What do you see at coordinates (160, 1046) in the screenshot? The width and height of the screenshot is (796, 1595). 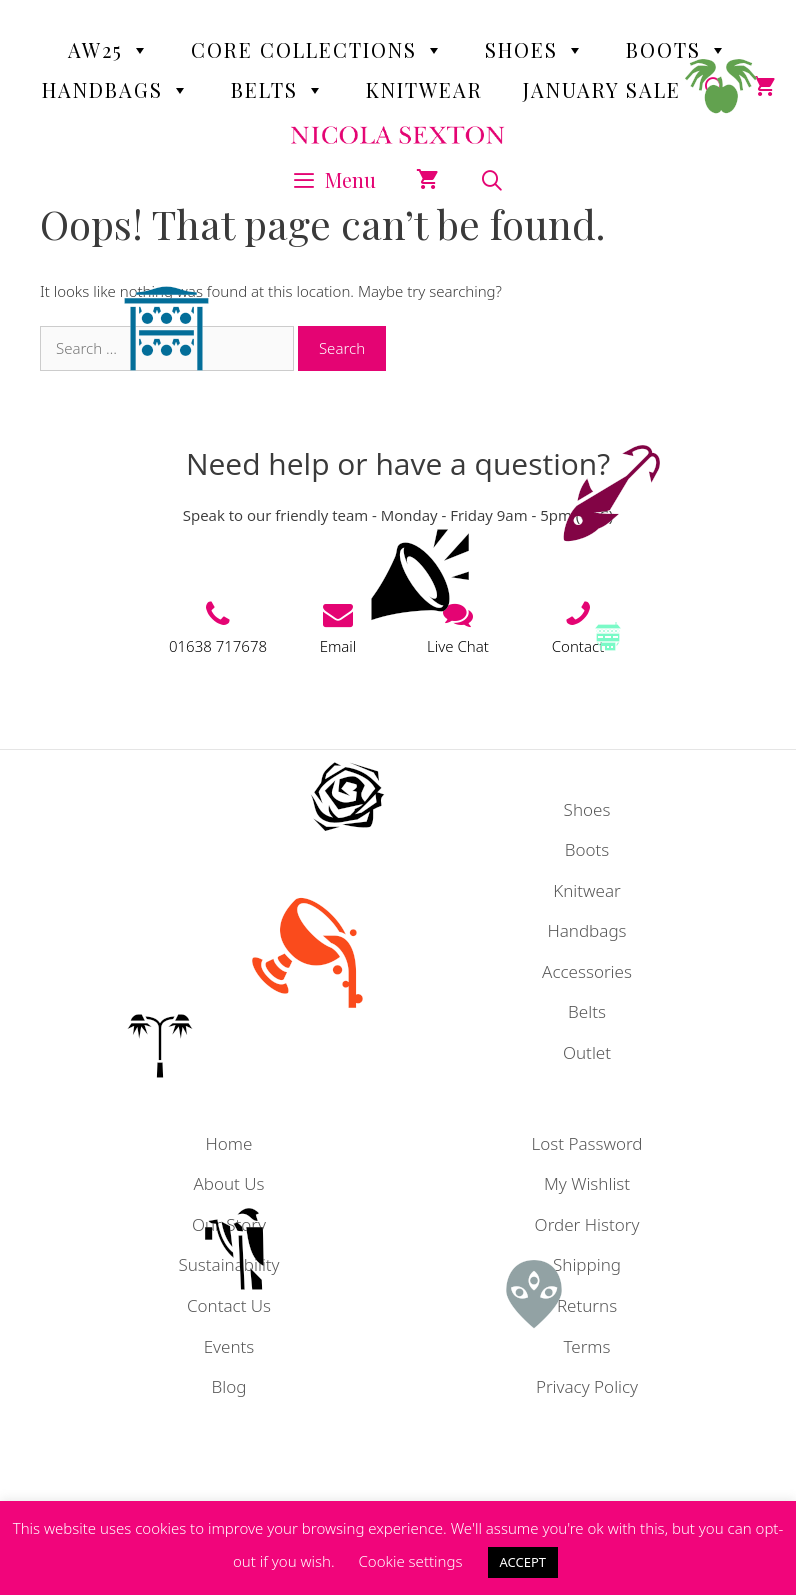 I see `toggle street lighting in city builder game` at bounding box center [160, 1046].